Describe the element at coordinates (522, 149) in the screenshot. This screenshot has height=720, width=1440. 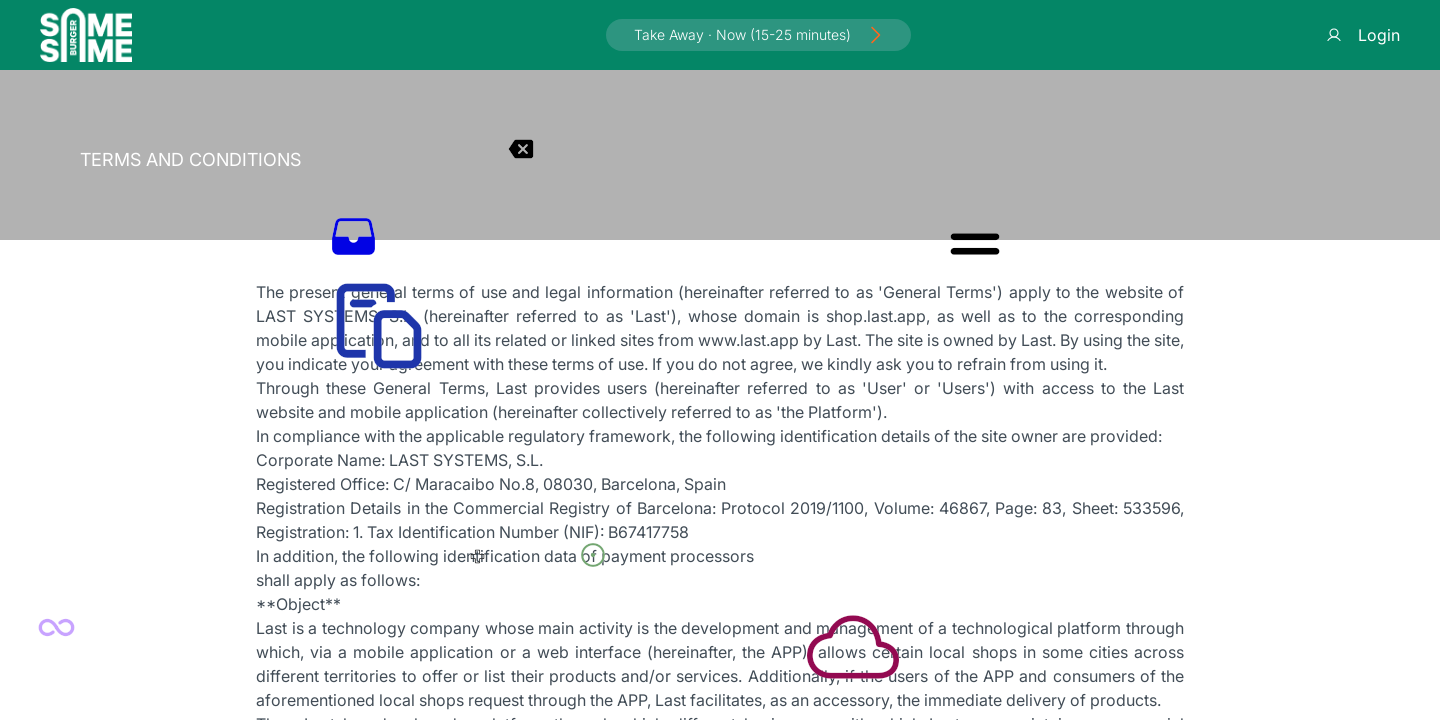
I see `delete the last character entered` at that location.